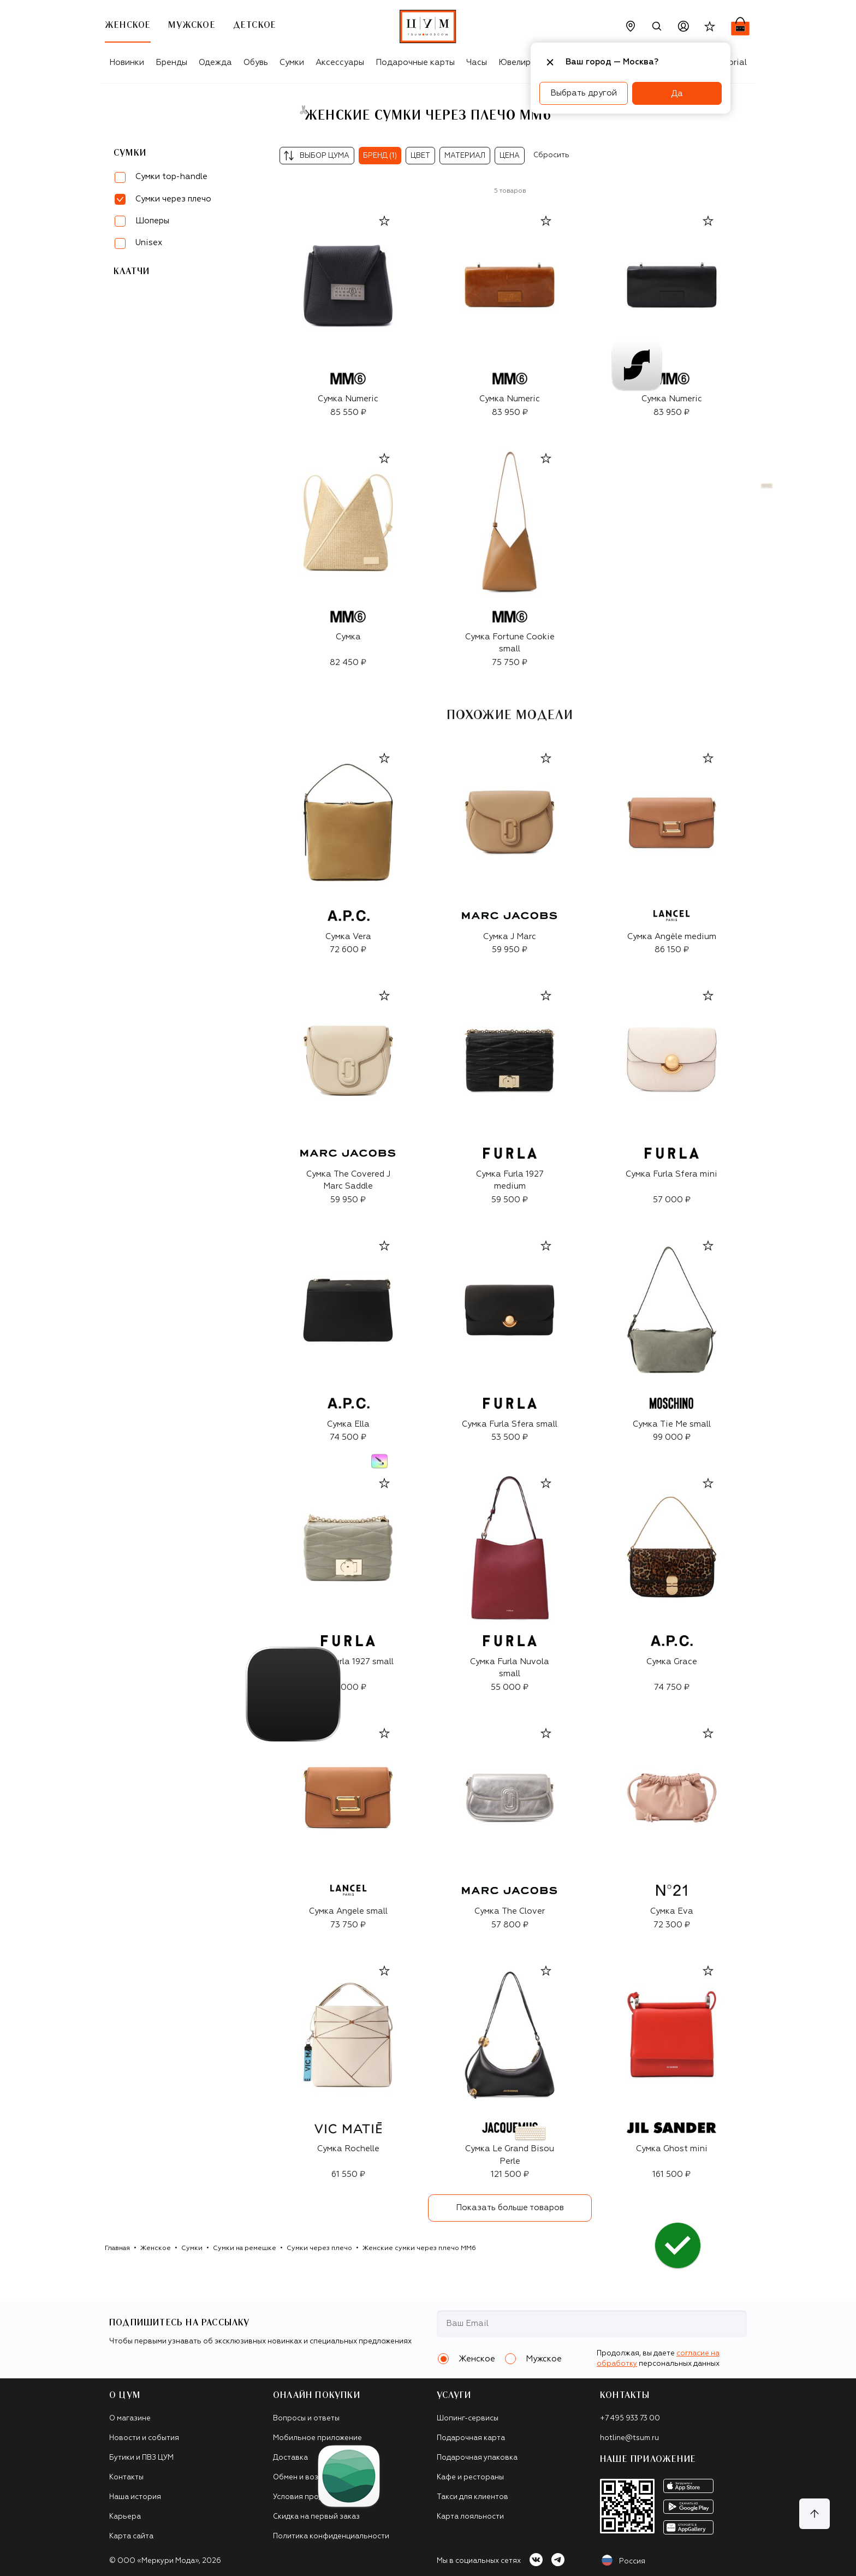 The height and width of the screenshot is (2576, 856). I want to click on cut selected content to clipboard, so click(304, 110).